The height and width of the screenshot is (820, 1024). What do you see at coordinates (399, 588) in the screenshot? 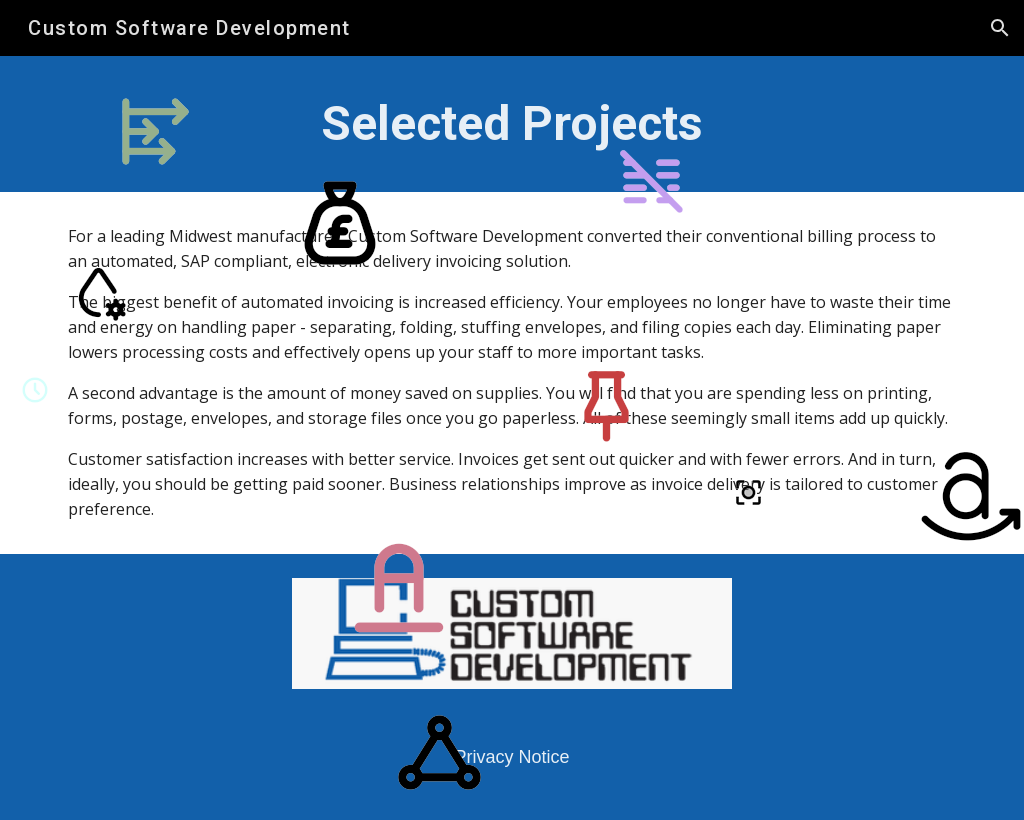
I see `set text baseline alignment` at bounding box center [399, 588].